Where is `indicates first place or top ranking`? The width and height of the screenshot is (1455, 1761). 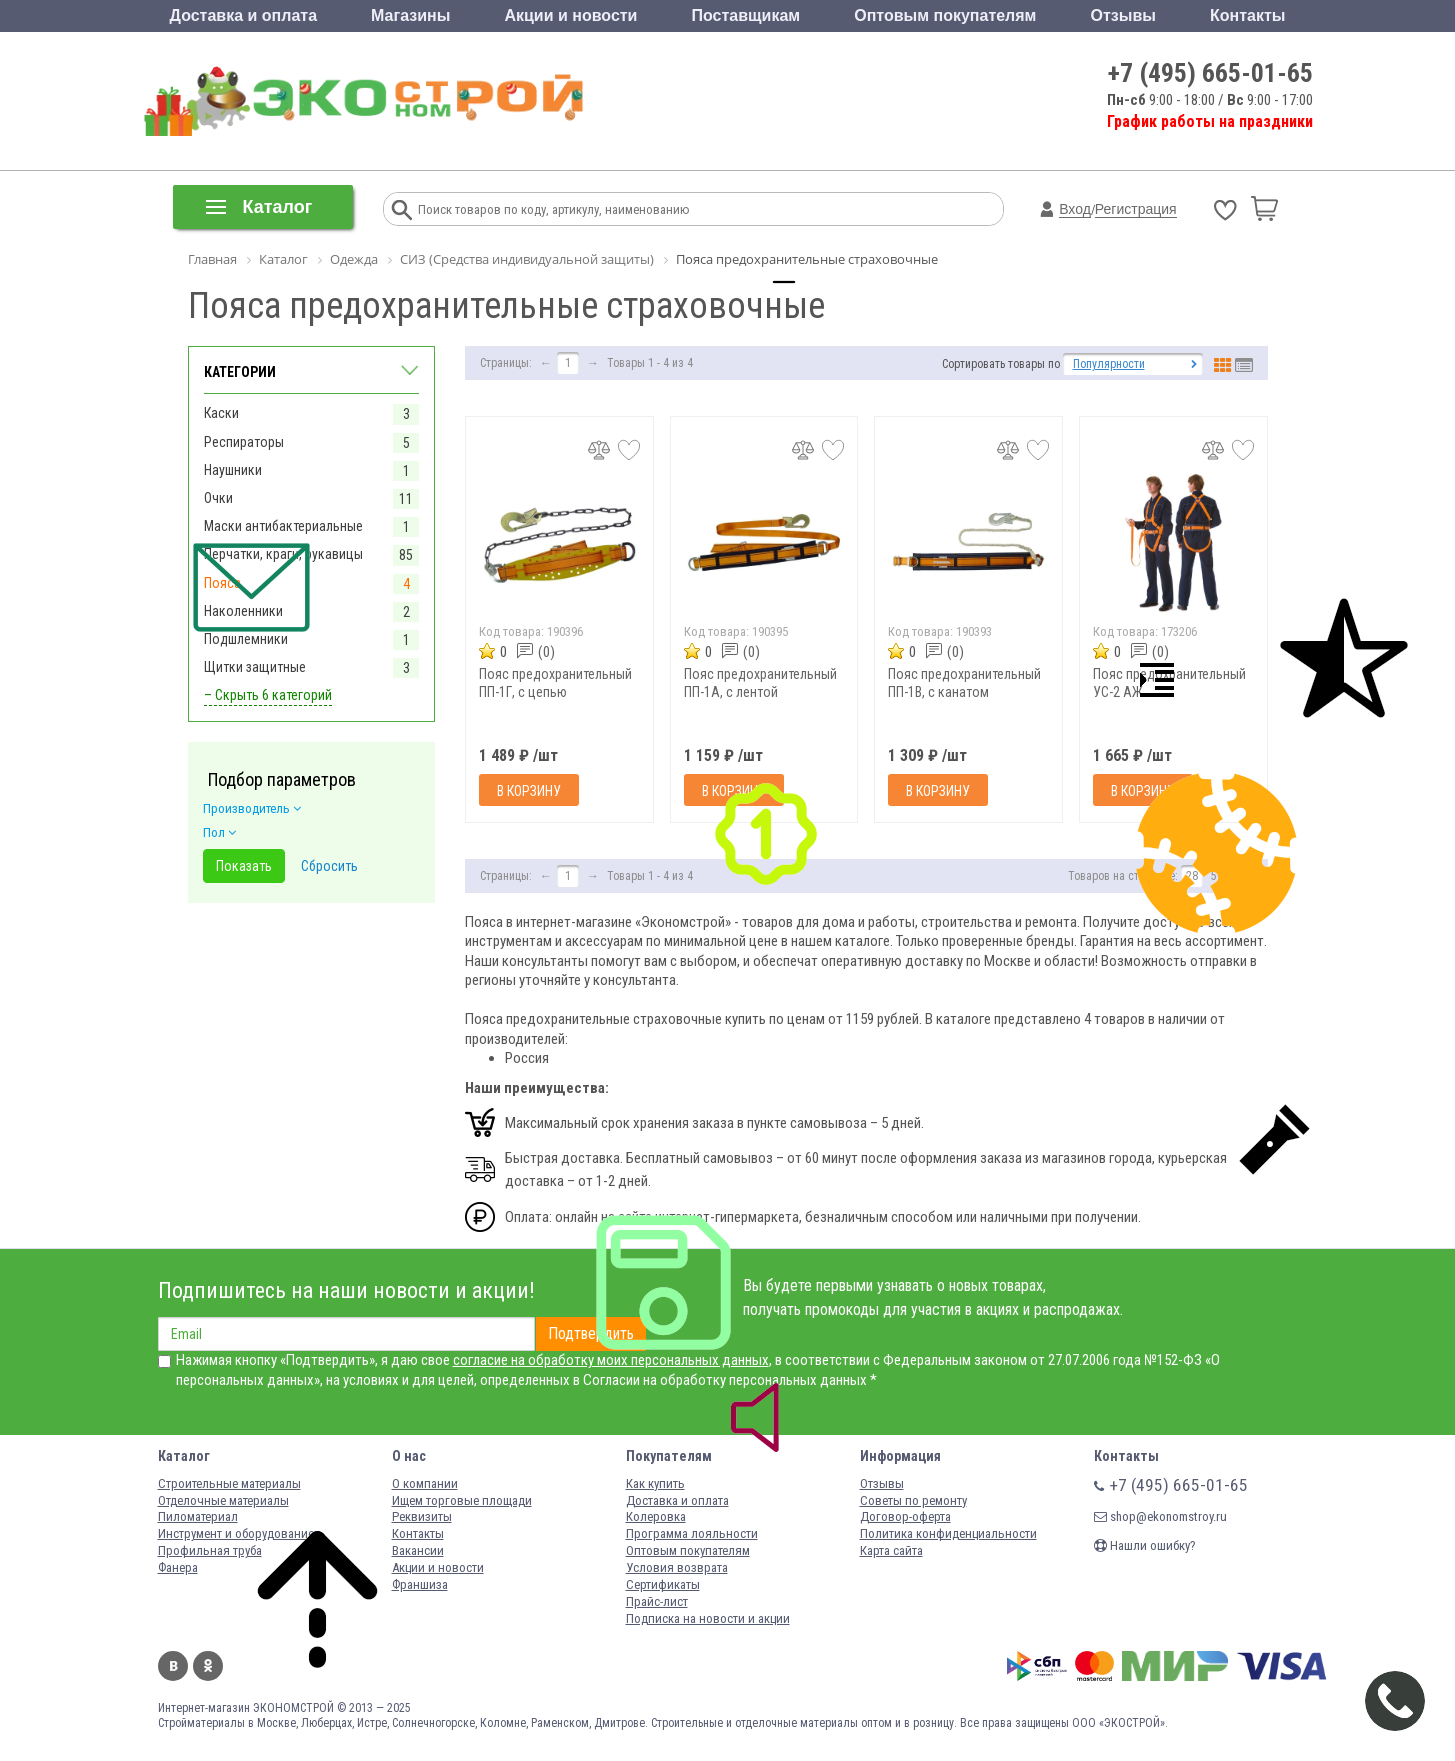 indicates first place or top ranking is located at coordinates (766, 834).